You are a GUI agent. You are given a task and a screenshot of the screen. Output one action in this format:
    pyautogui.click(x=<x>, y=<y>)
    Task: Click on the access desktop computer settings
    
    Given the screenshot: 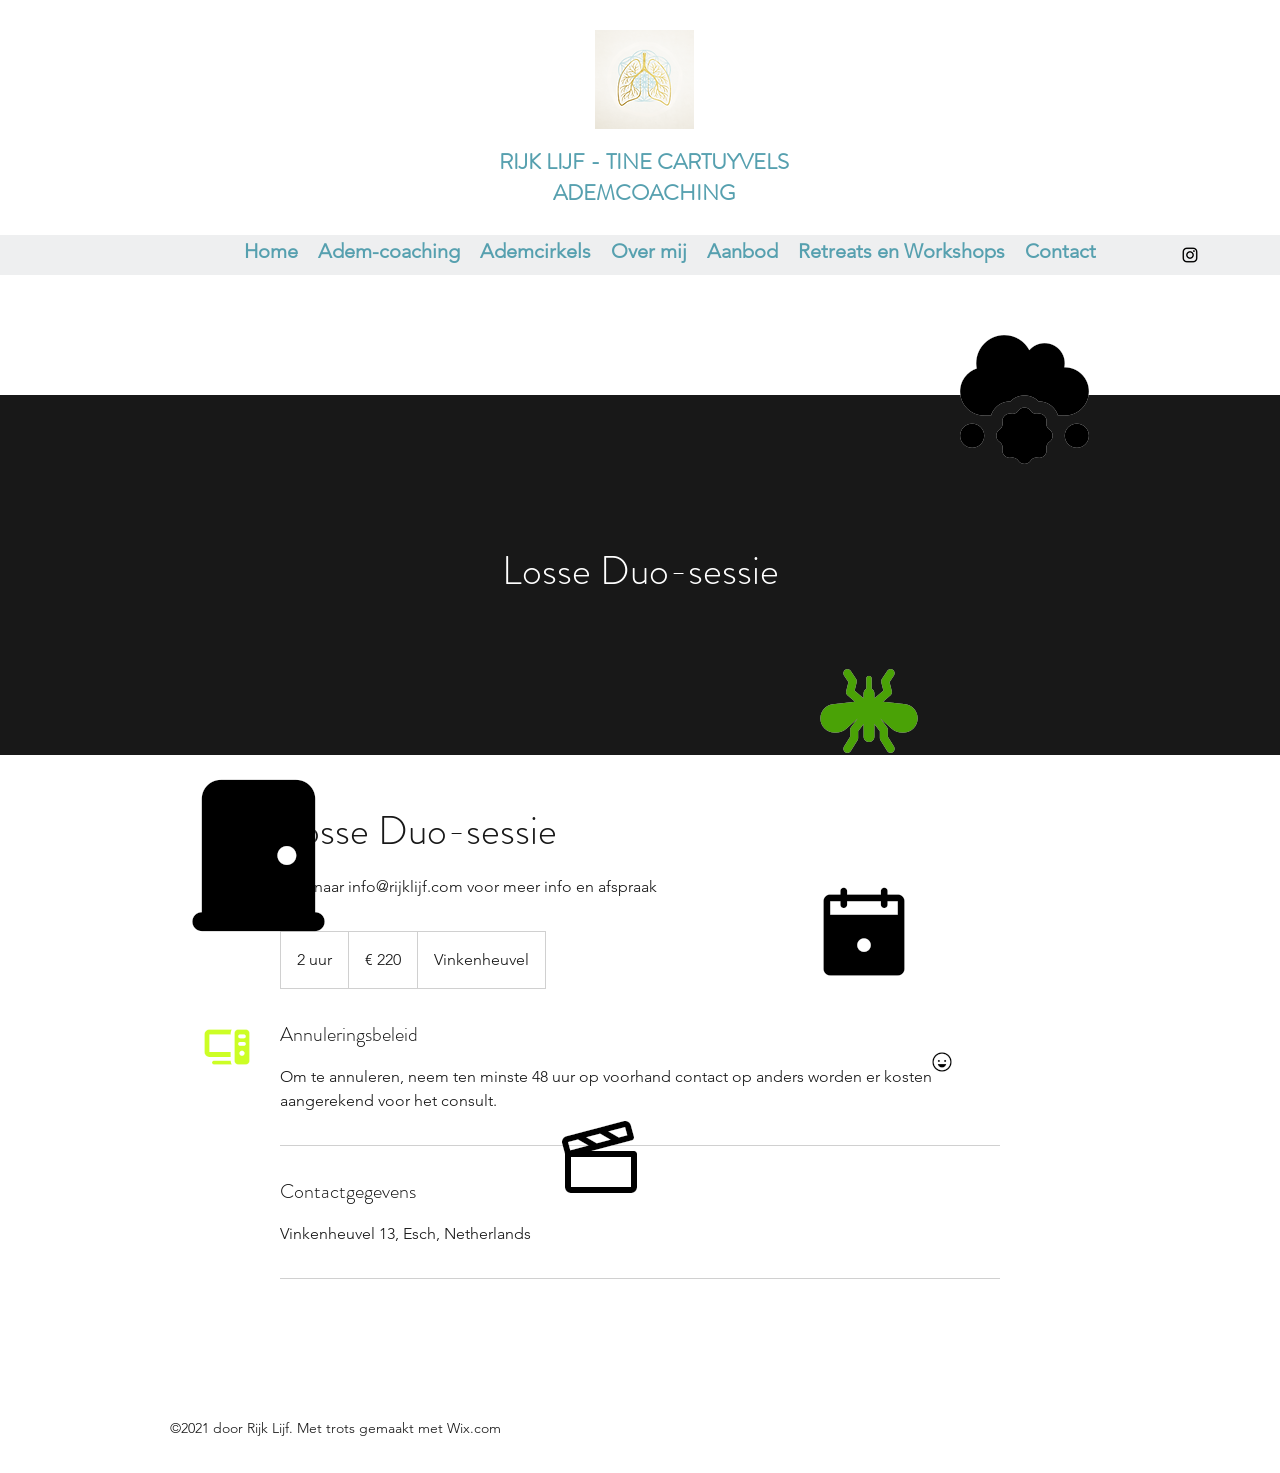 What is the action you would take?
    pyautogui.click(x=227, y=1047)
    